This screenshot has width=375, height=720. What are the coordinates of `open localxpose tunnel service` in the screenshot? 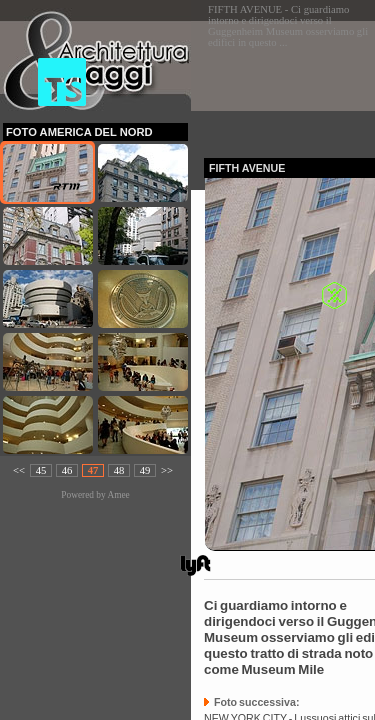 It's located at (334, 295).